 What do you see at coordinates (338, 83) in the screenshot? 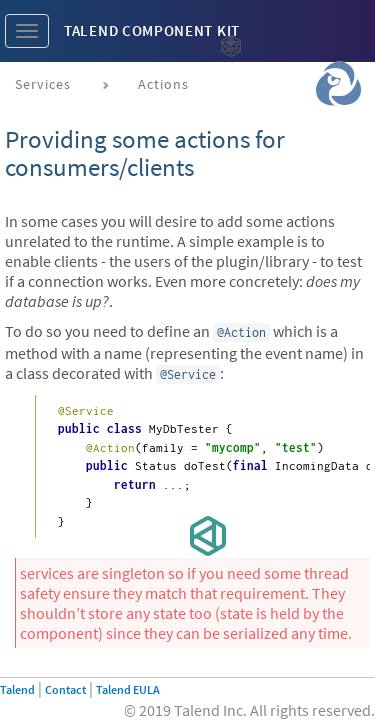
I see `FerretDB brand logo` at bounding box center [338, 83].